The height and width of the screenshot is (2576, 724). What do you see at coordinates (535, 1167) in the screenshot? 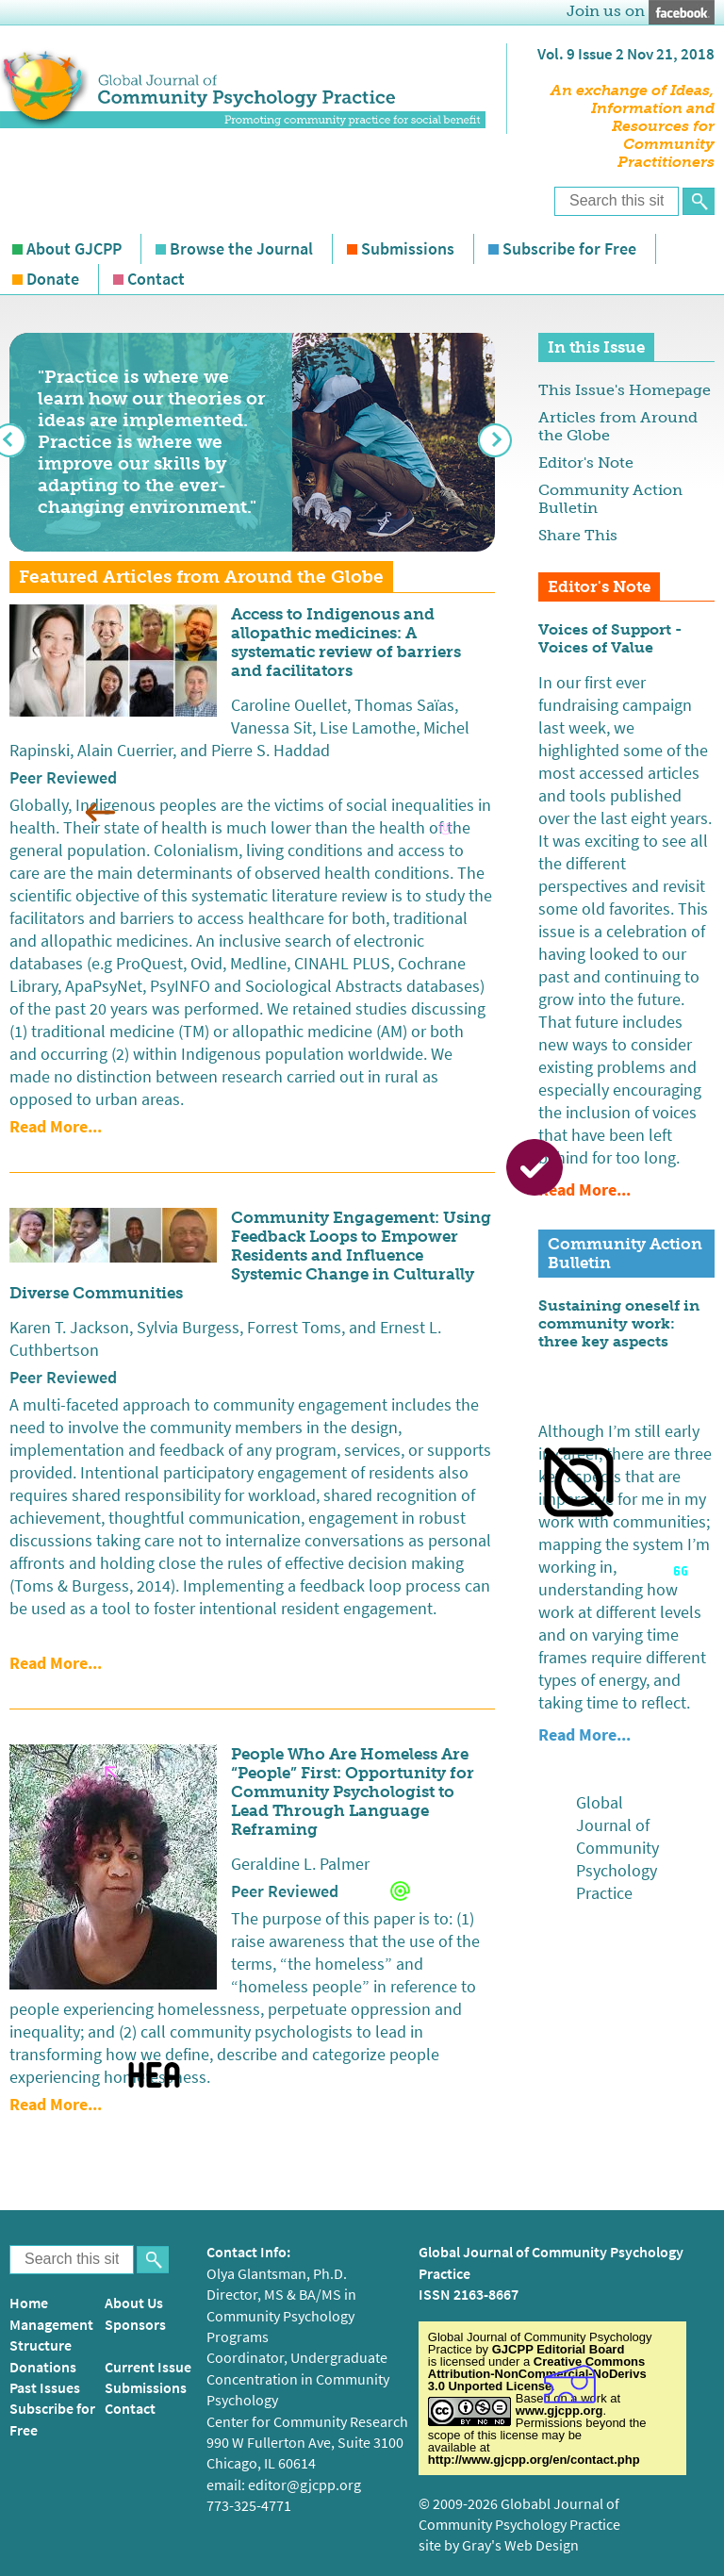
I see `indicates successful completion or confirmation` at bounding box center [535, 1167].